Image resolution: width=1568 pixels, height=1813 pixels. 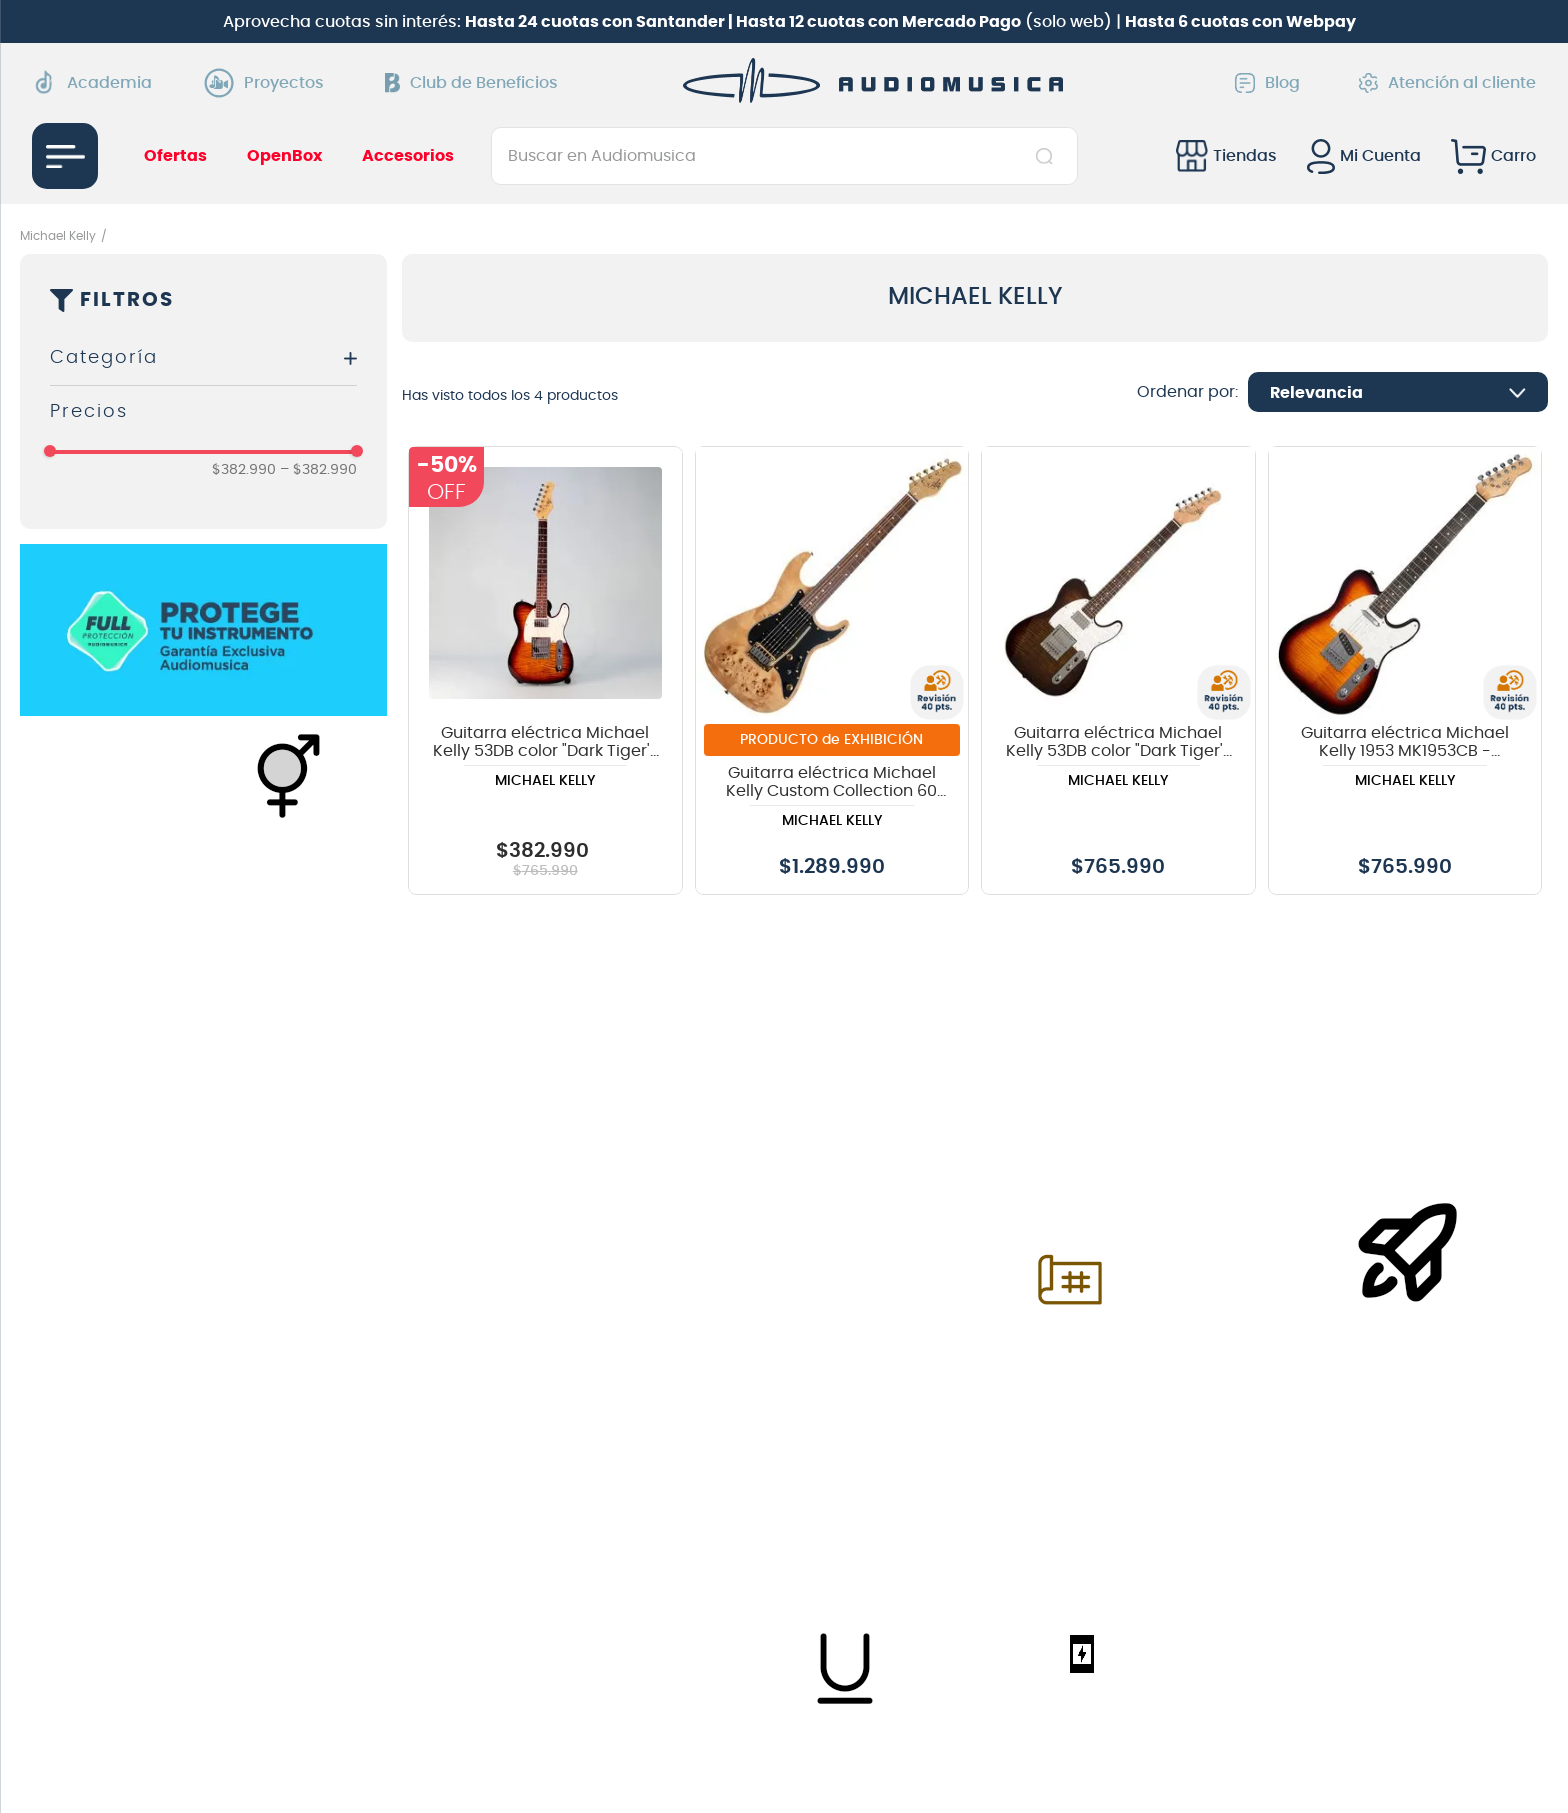 I want to click on launch or deploy a project, so click(x=1409, y=1250).